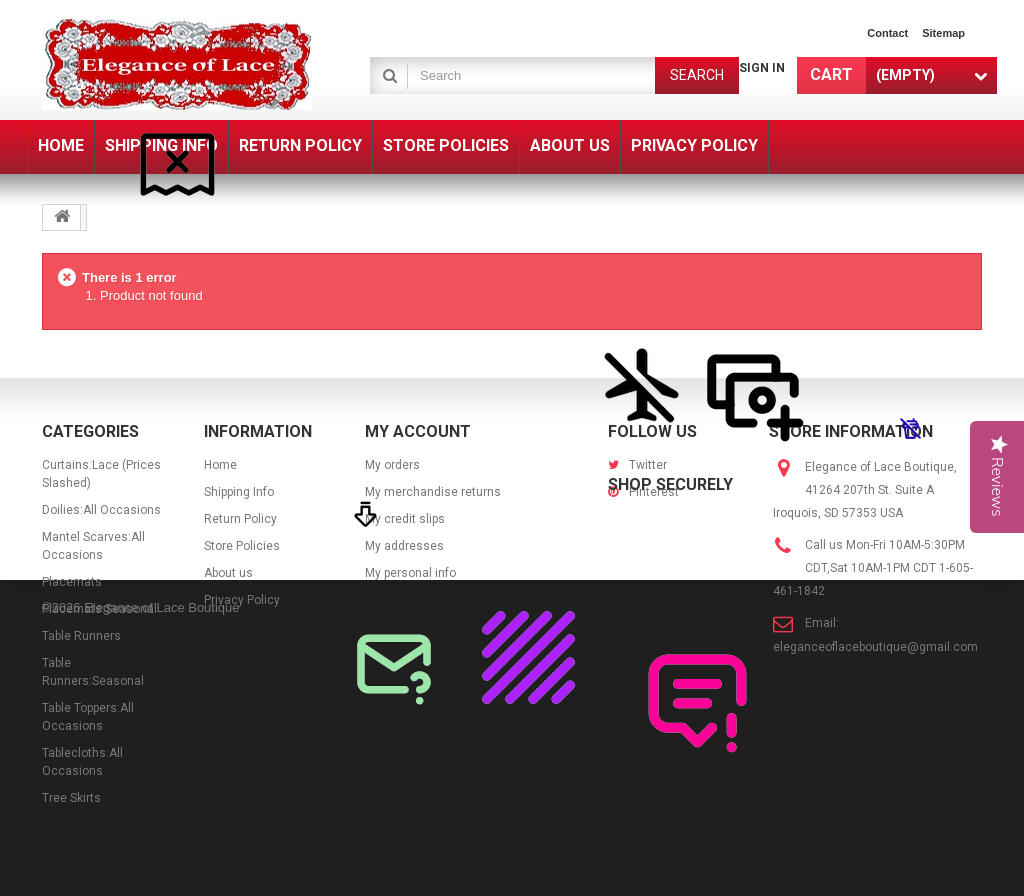  What do you see at coordinates (528, 657) in the screenshot?
I see `apply texture or pattern to selection` at bounding box center [528, 657].